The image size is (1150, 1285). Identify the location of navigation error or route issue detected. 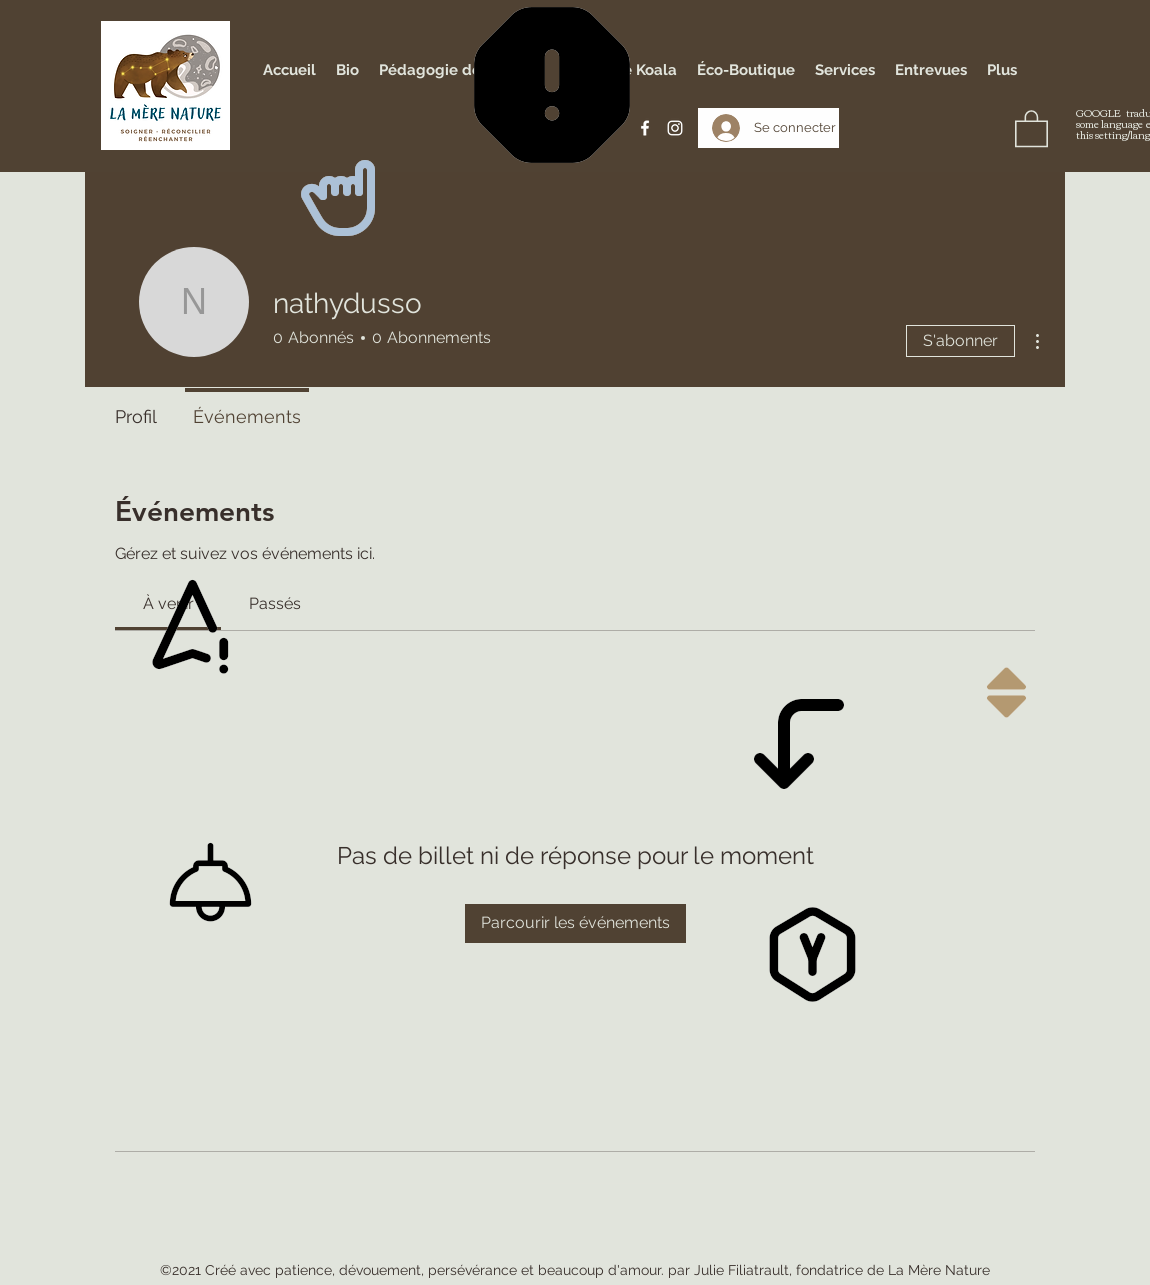
(192, 624).